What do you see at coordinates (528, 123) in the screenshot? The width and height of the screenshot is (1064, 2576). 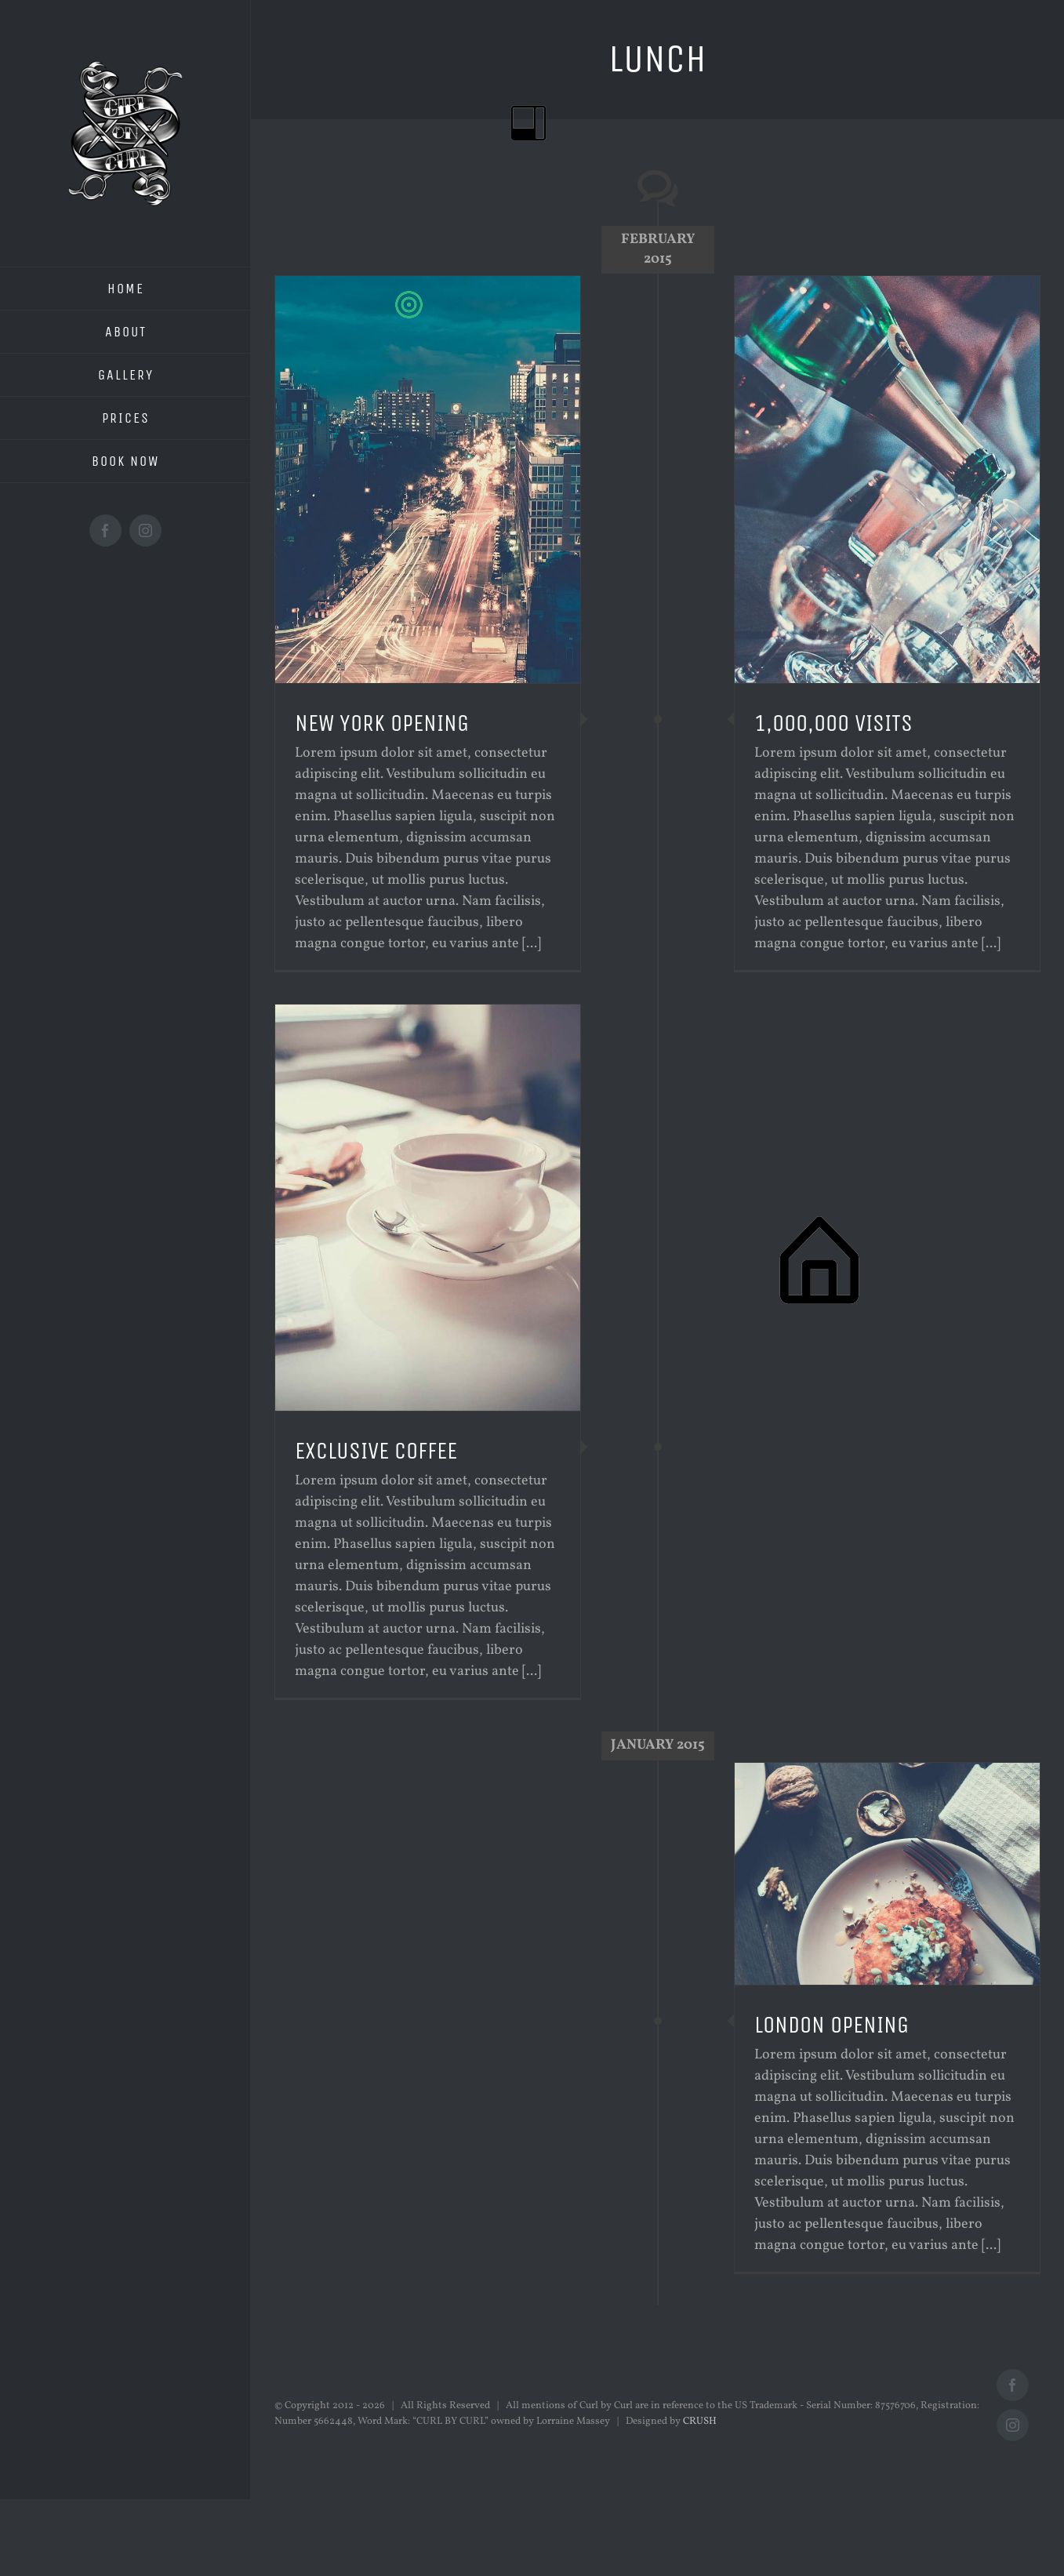 I see `toggle left sidebar panel` at bounding box center [528, 123].